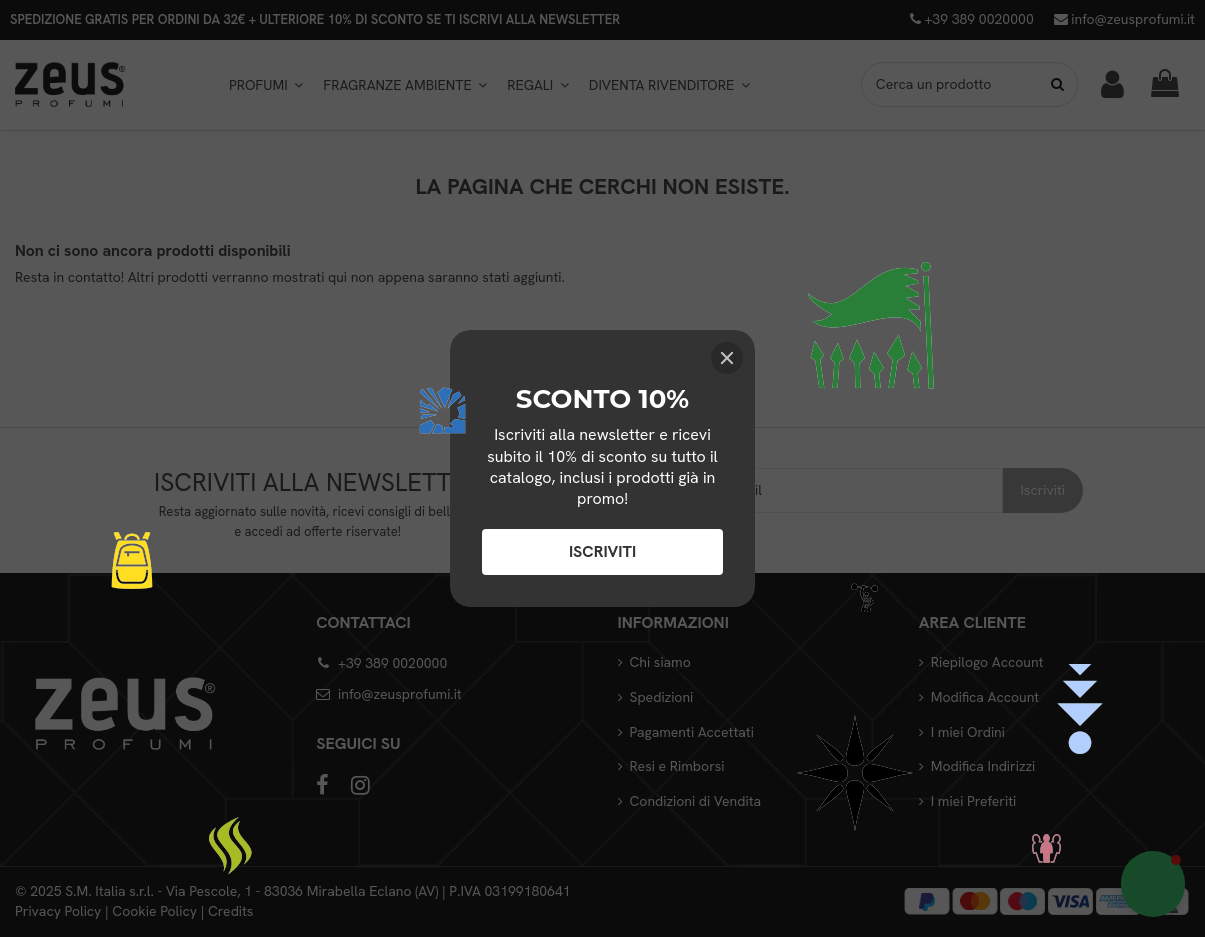 The height and width of the screenshot is (937, 1205). I want to click on access school or education features, so click(132, 560).